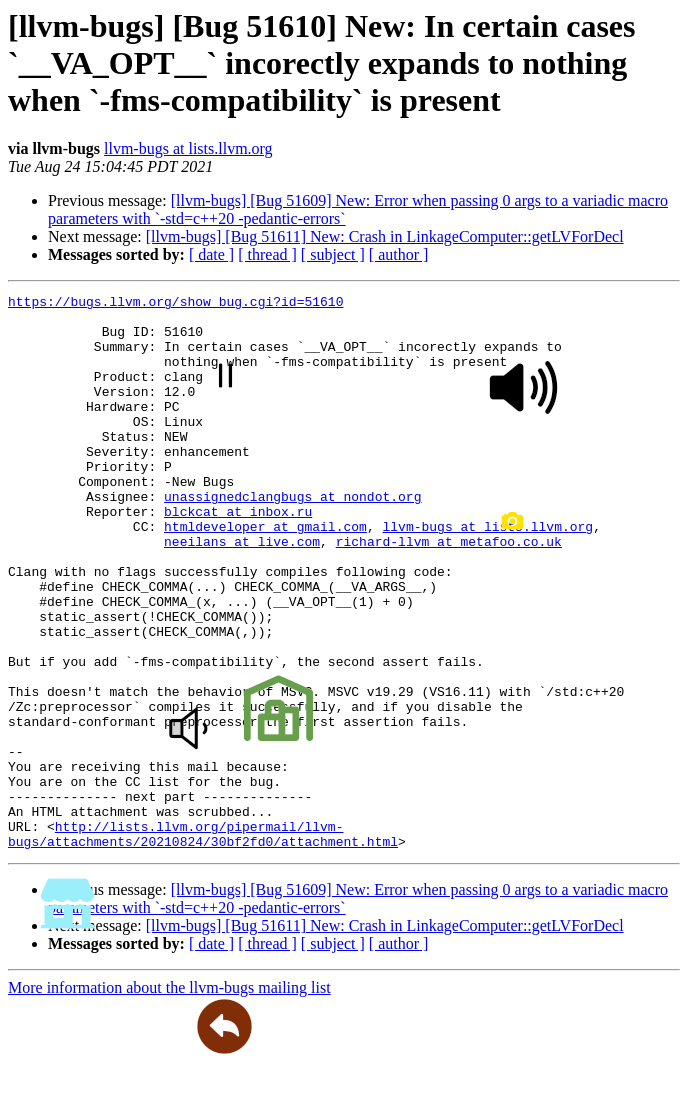 Image resolution: width=688 pixels, height=1116 pixels. I want to click on pause media playback, so click(225, 375).